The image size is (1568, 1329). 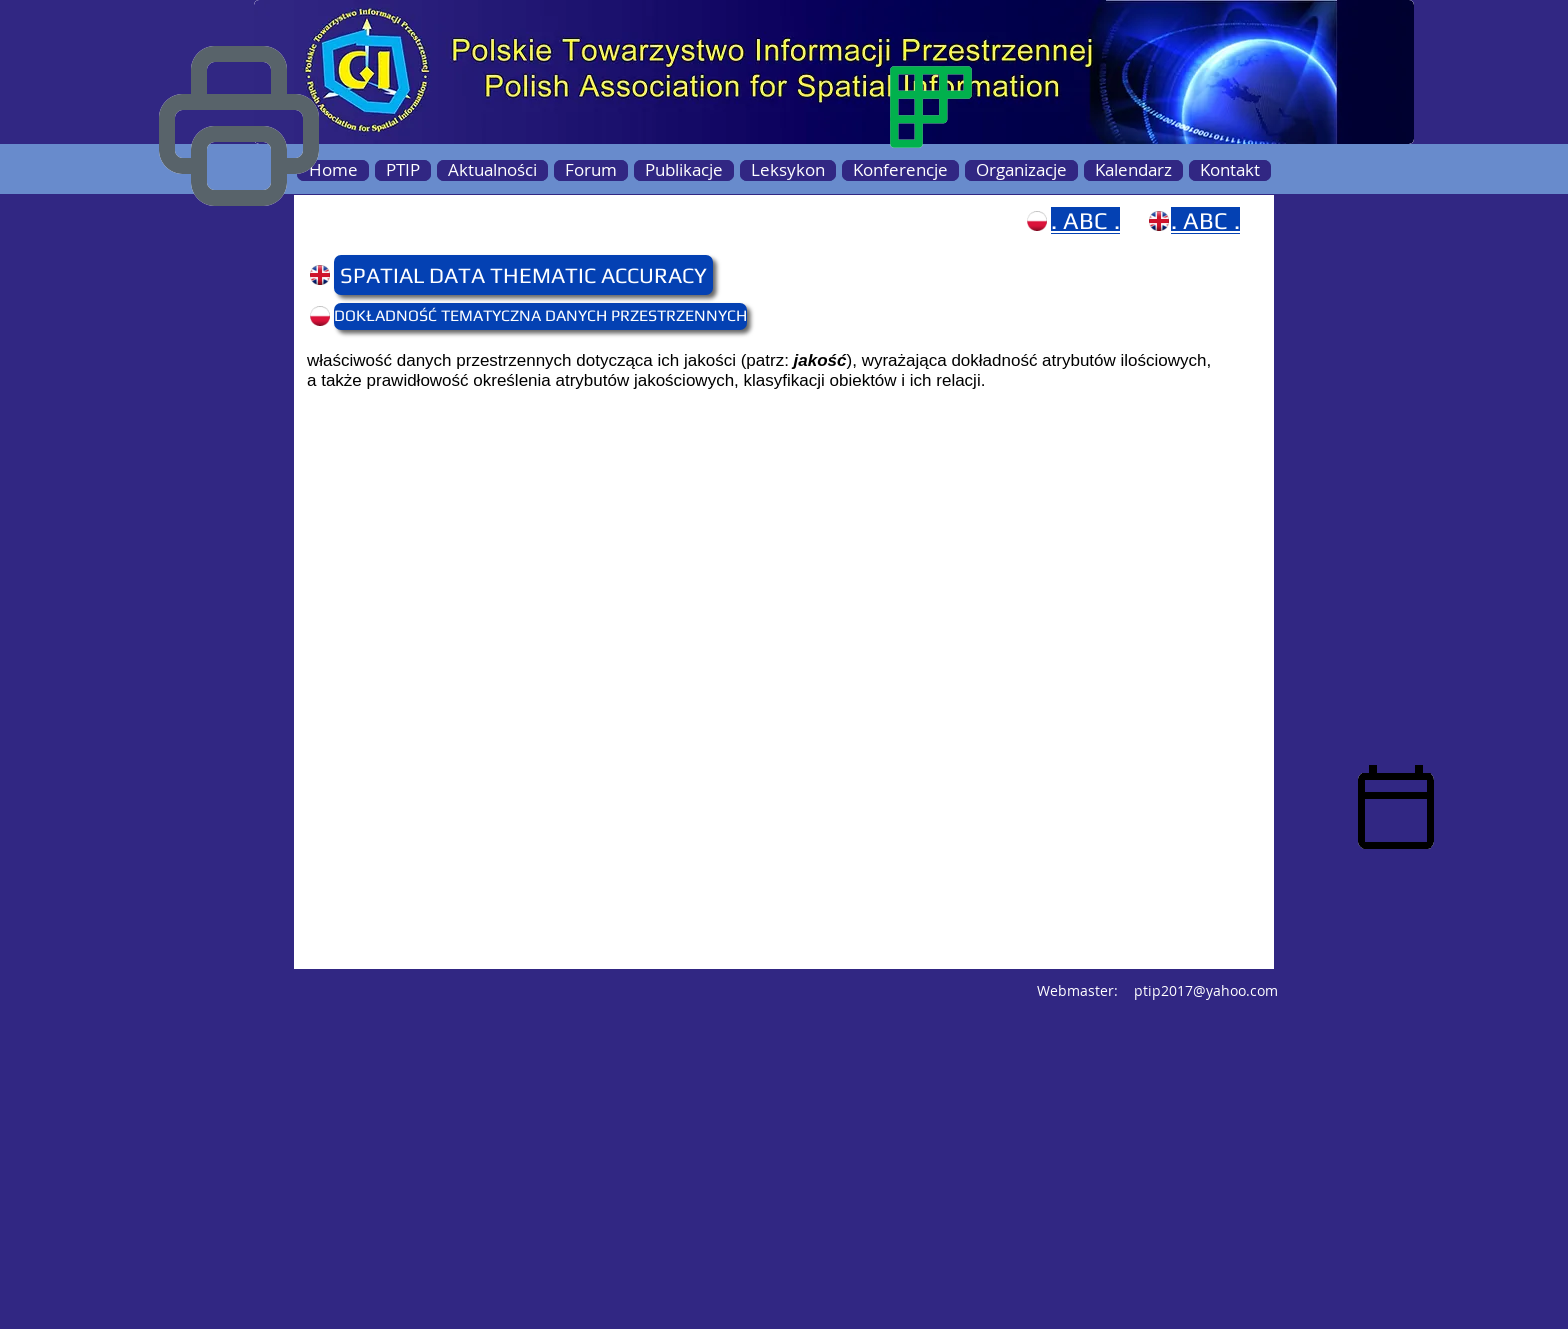 What do you see at coordinates (931, 107) in the screenshot?
I see `view cohort analysis chart` at bounding box center [931, 107].